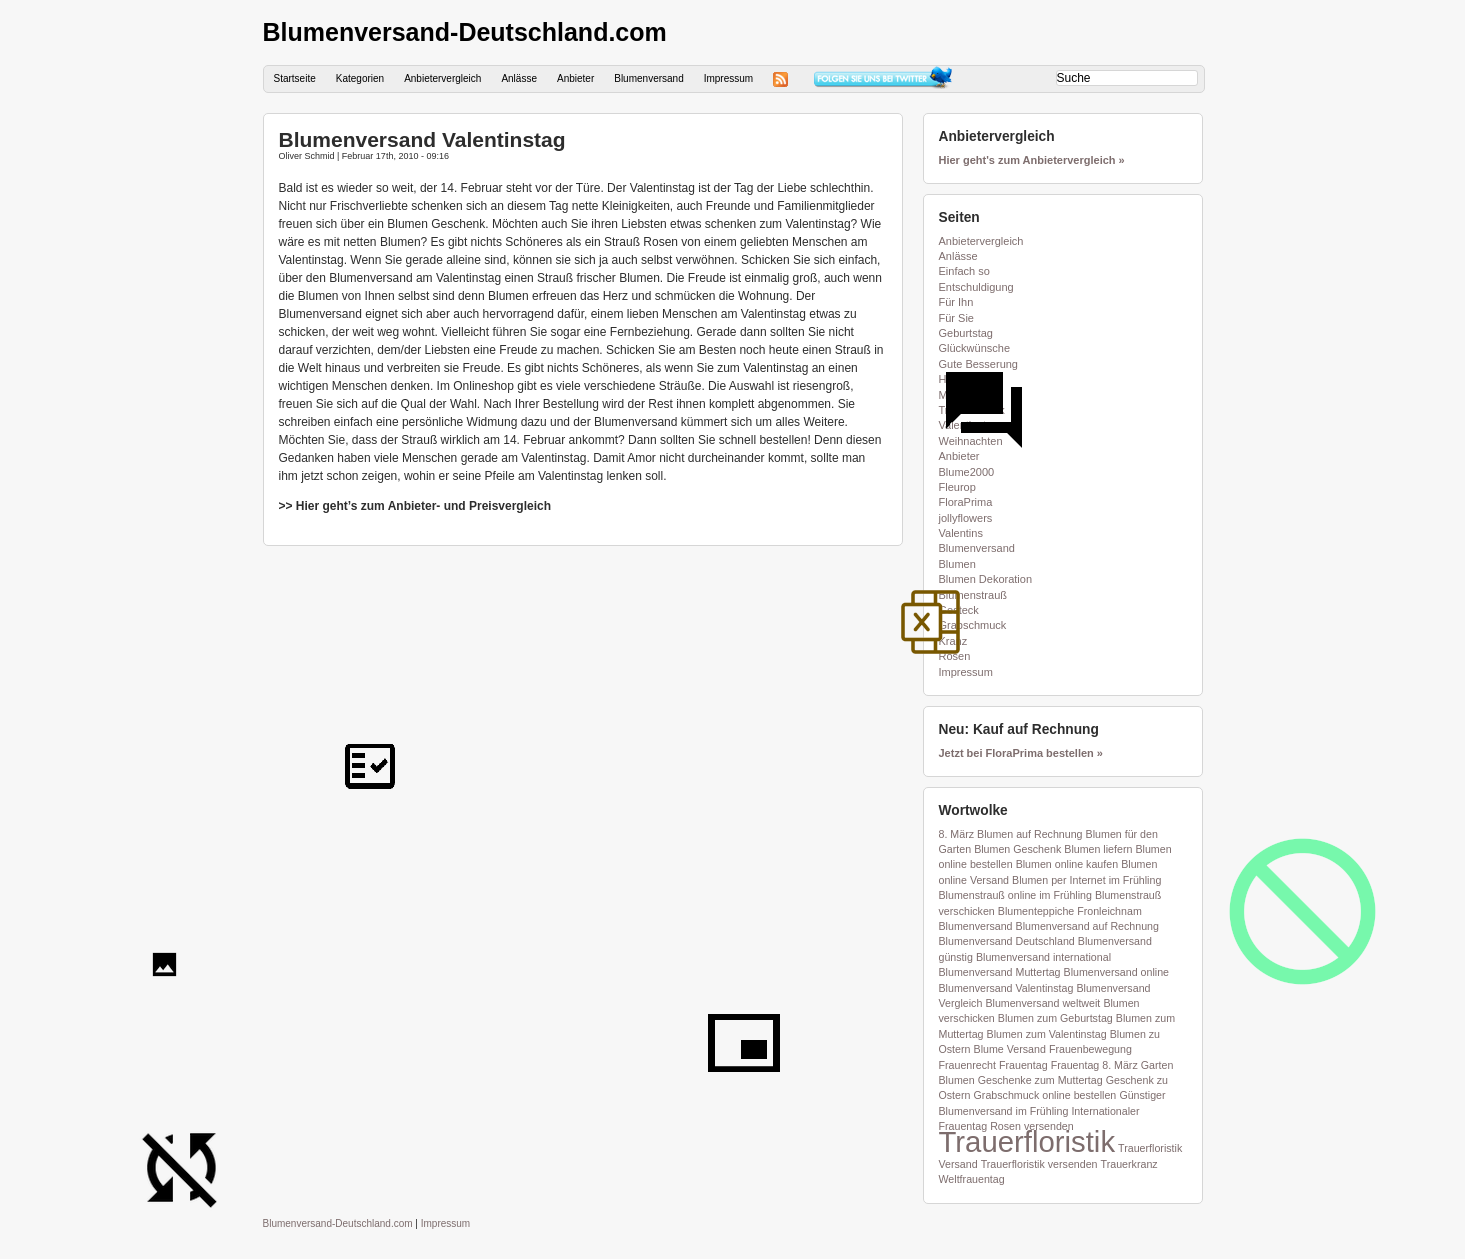  I want to click on view checklist or task verification status, so click(370, 766).